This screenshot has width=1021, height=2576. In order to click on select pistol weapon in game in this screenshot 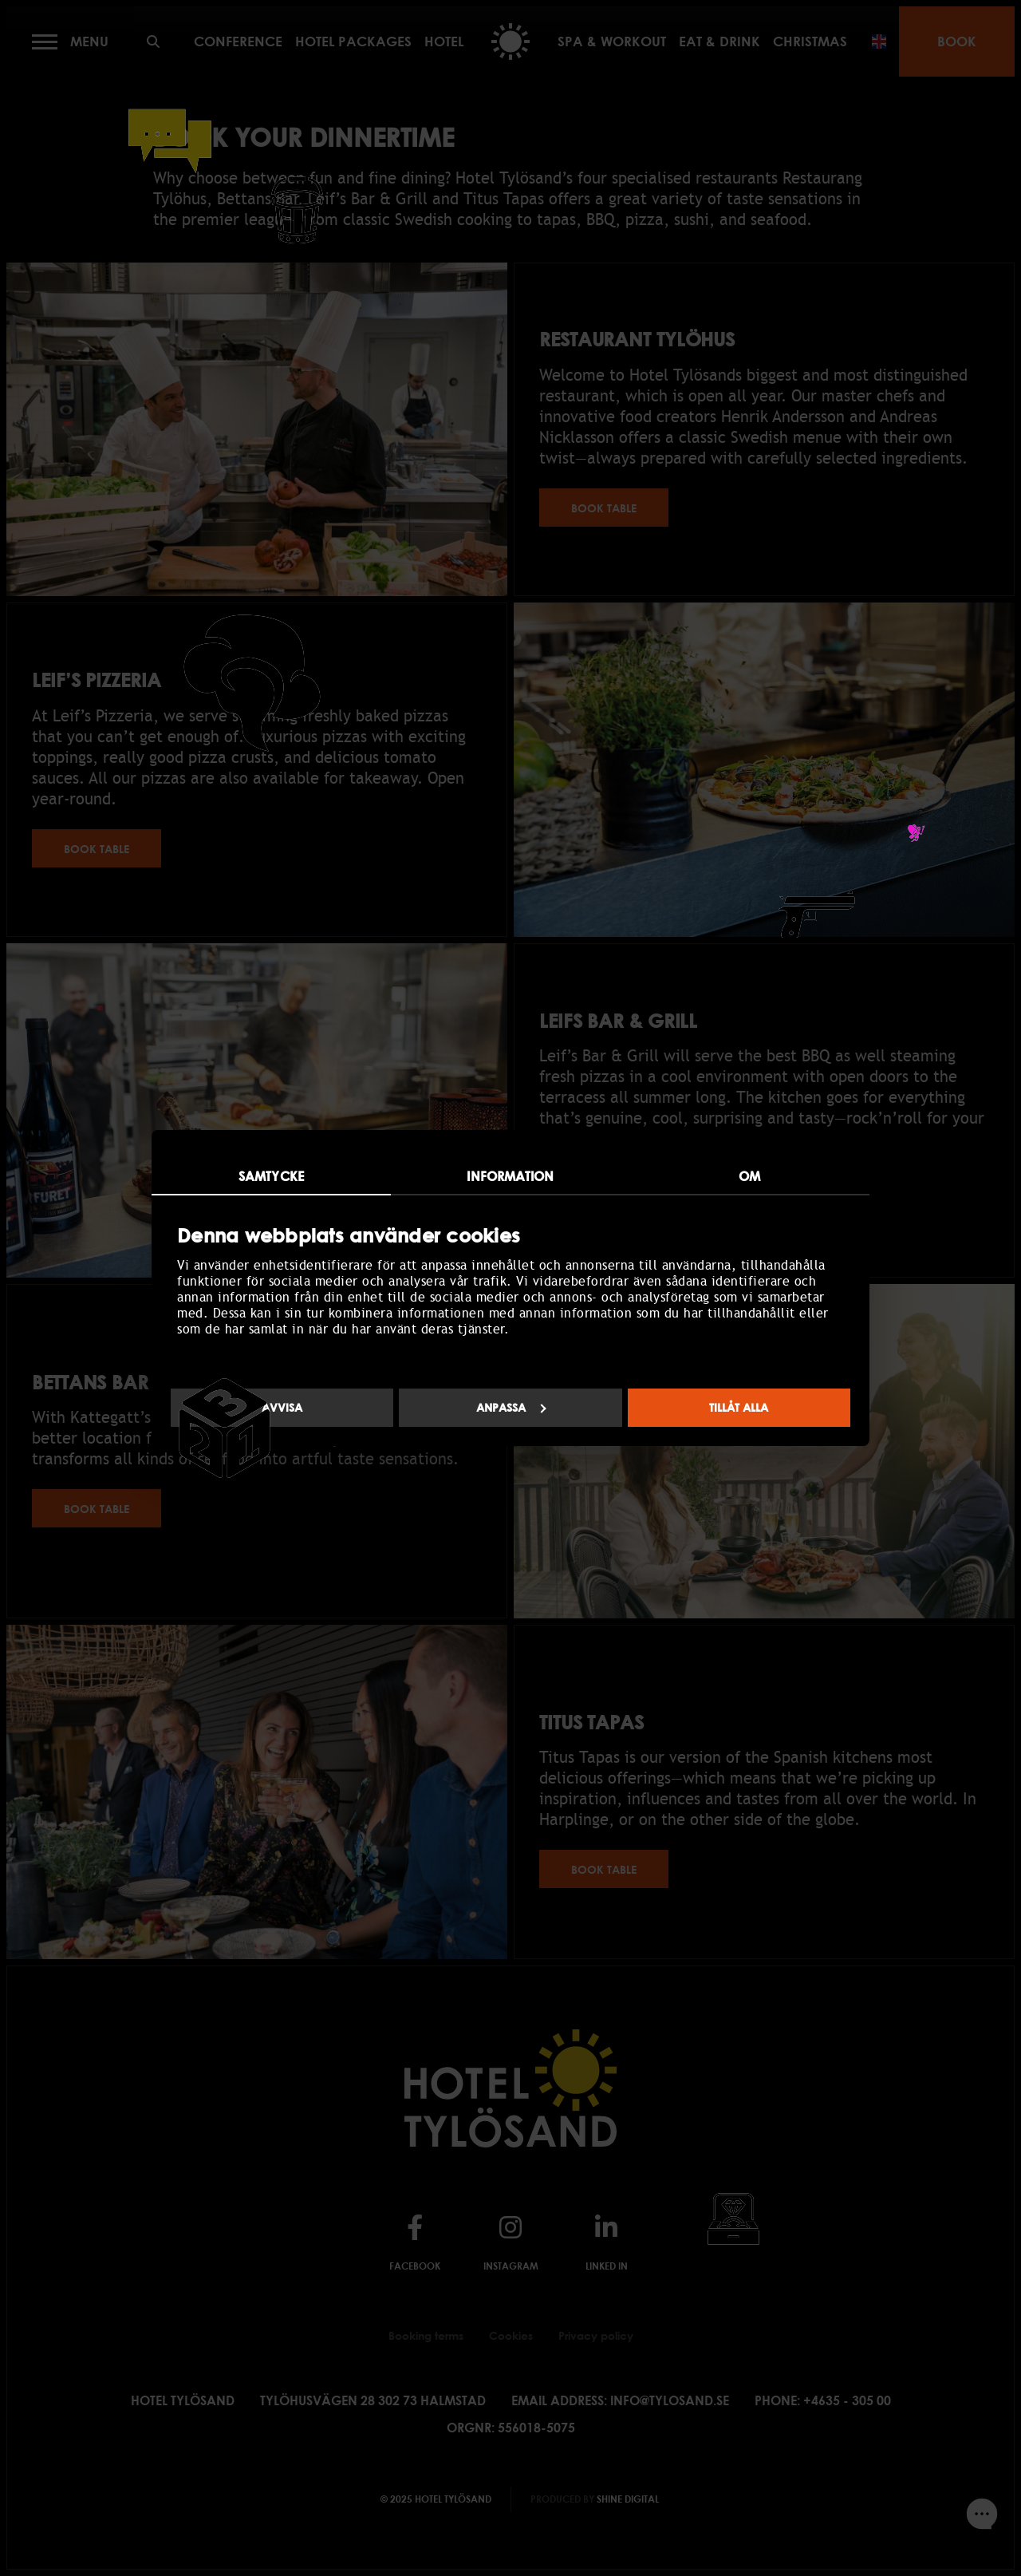, I will do `click(817, 915)`.